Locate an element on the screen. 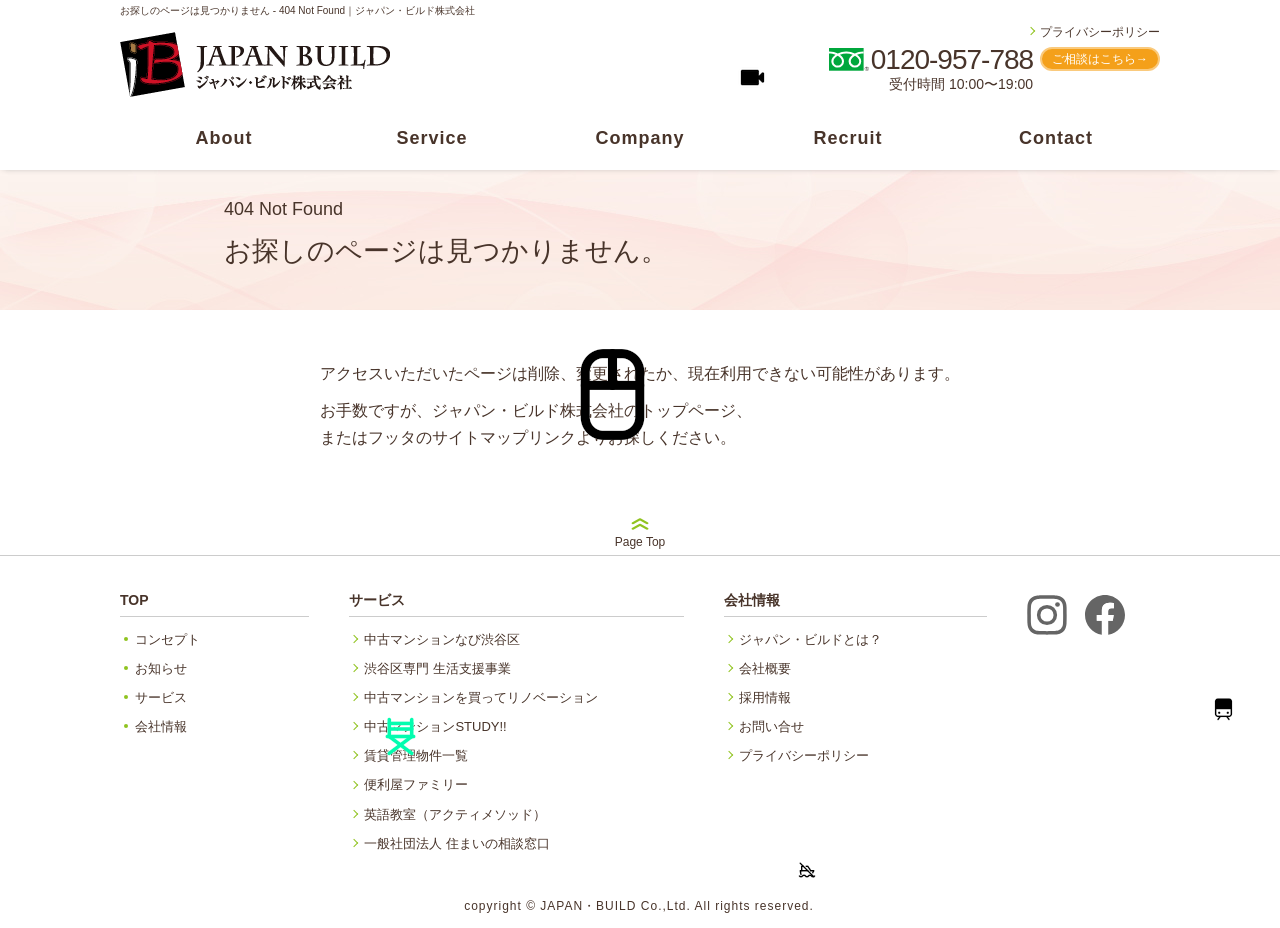 Image resolution: width=1280 pixels, height=928 pixels. mouse input device indicator is located at coordinates (612, 394).